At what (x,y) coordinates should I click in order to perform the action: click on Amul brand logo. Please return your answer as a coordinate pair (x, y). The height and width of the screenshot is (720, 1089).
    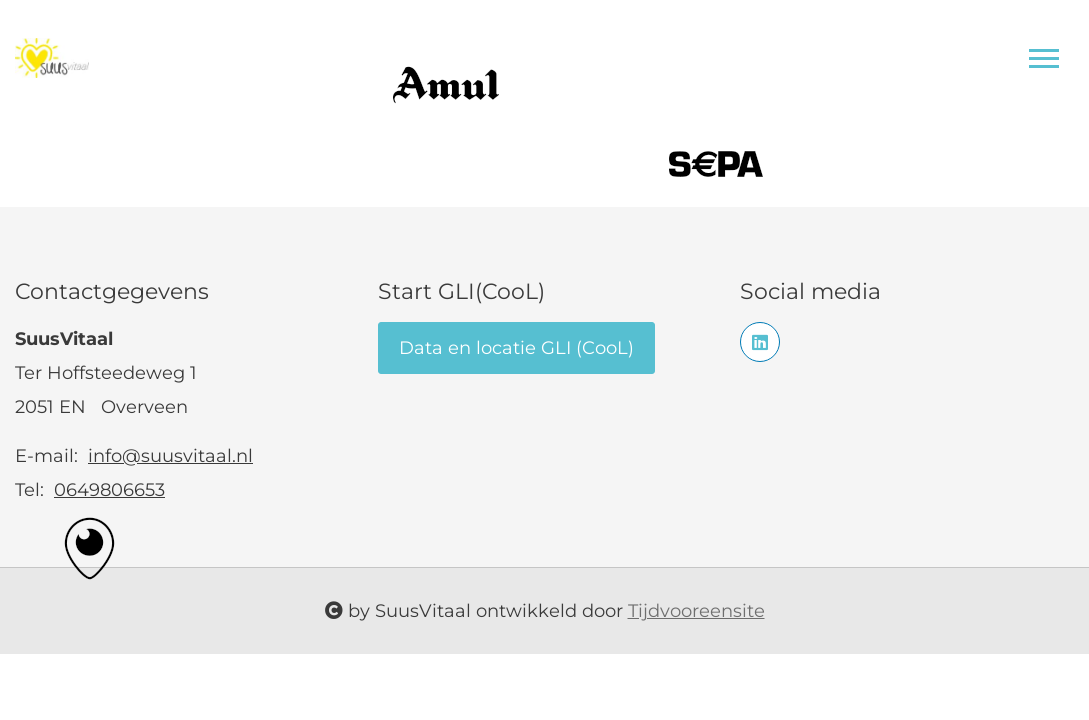
    Looking at the image, I should click on (446, 85).